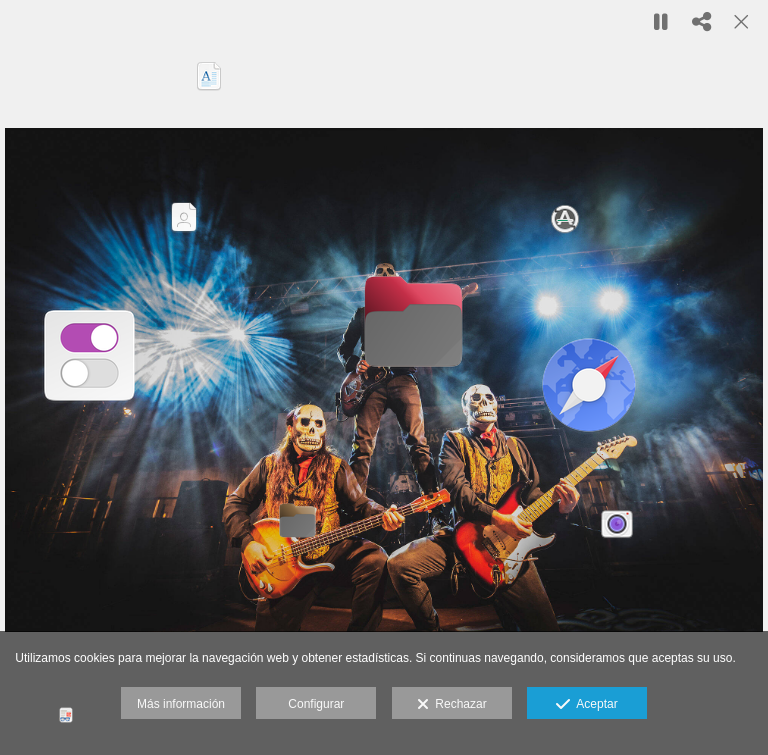 Image resolution: width=768 pixels, height=755 pixels. Describe the element at coordinates (66, 715) in the screenshot. I see `open atril document viewer` at that location.